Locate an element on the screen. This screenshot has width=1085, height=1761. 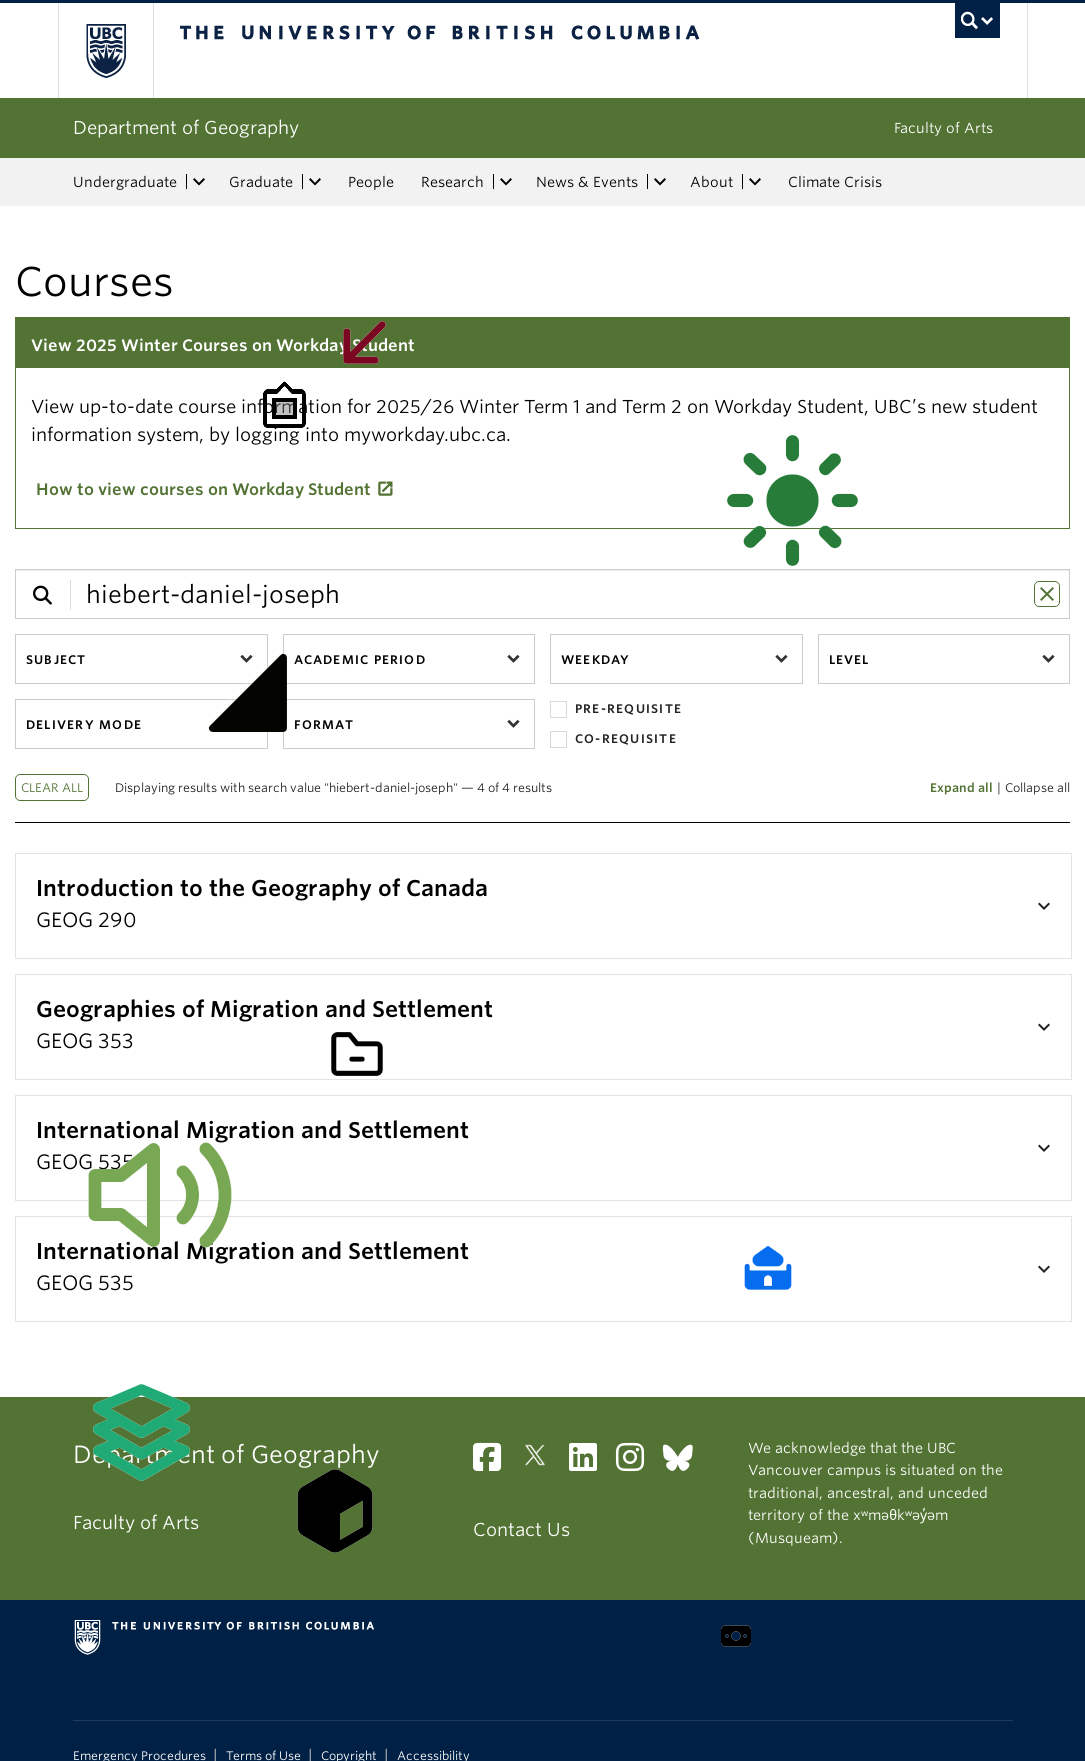
view or manage layers is located at coordinates (141, 1432).